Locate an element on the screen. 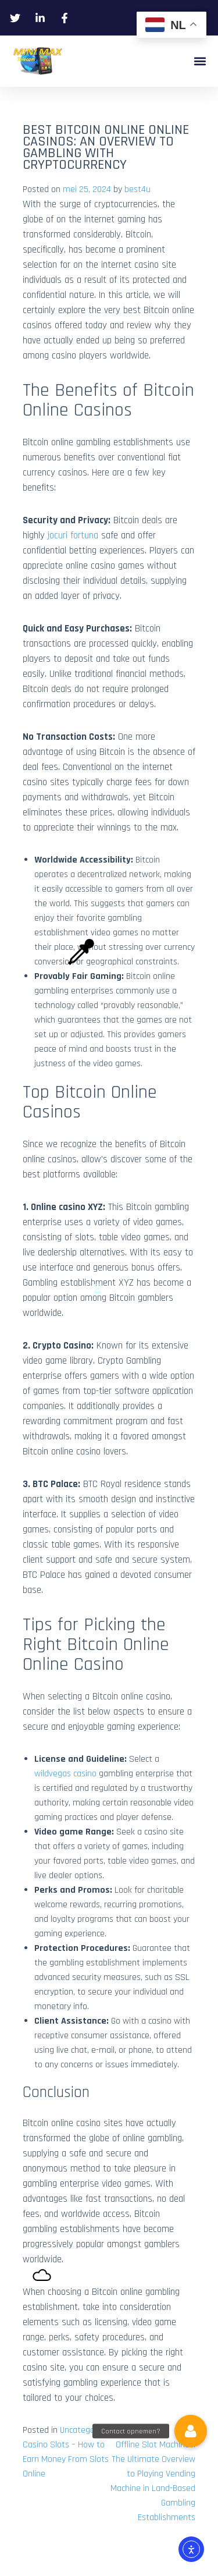  pick a color from the canvas is located at coordinates (81, 952).